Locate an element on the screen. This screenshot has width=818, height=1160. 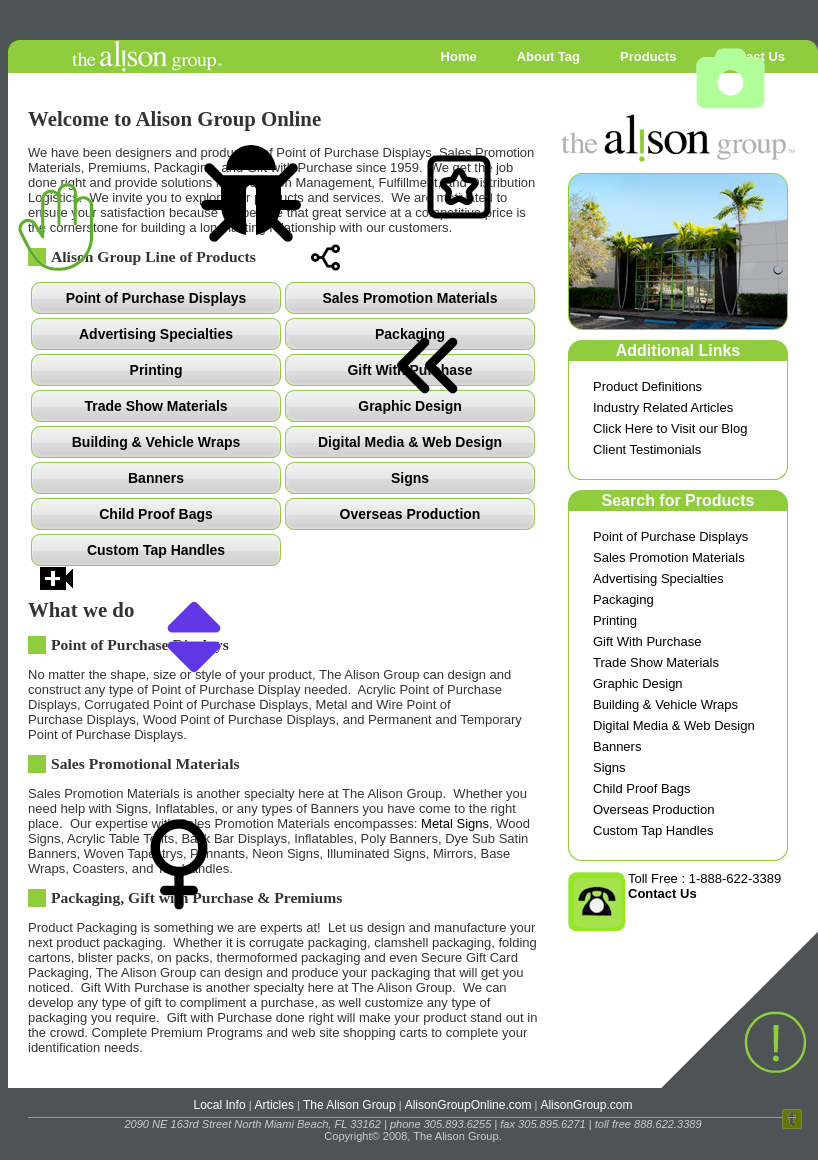
add item to favorites is located at coordinates (459, 187).